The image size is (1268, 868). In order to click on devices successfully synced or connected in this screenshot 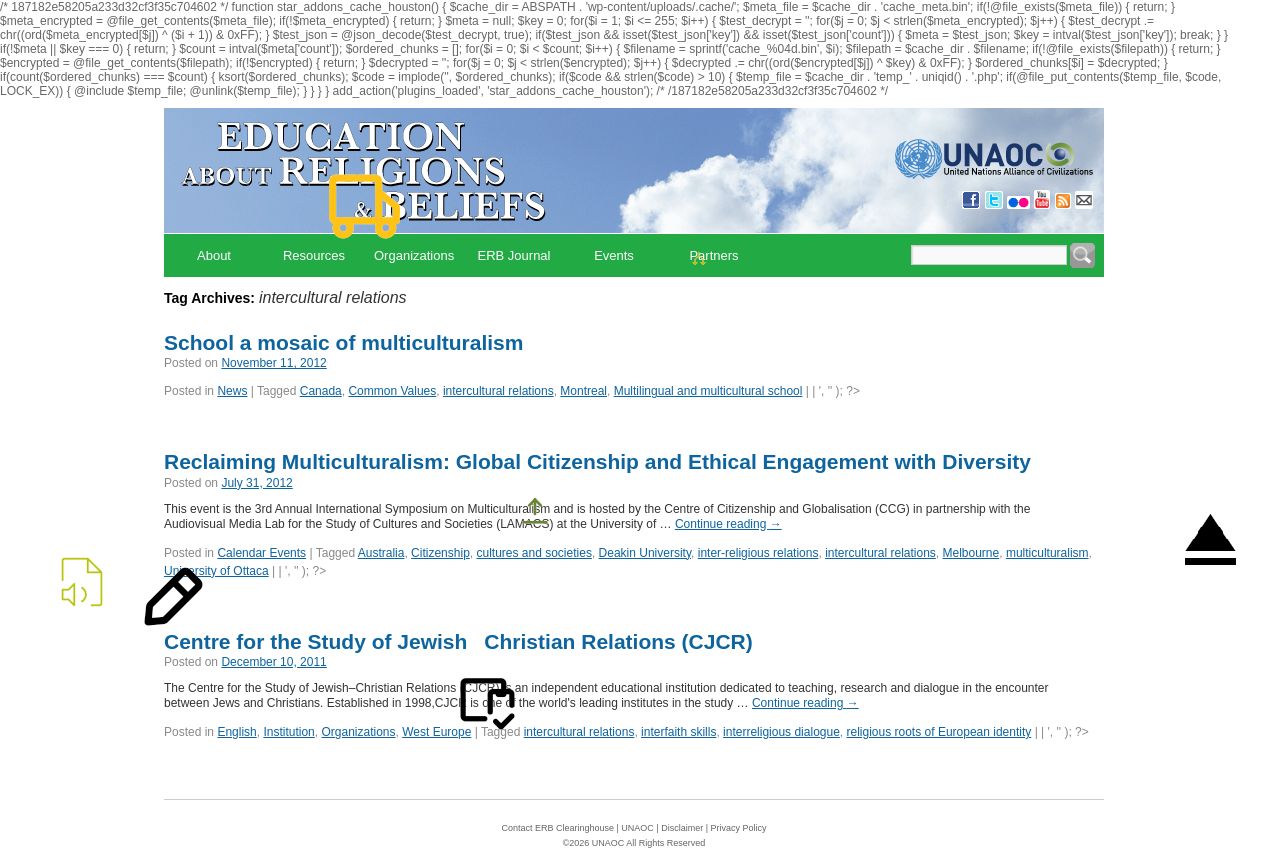, I will do `click(487, 702)`.